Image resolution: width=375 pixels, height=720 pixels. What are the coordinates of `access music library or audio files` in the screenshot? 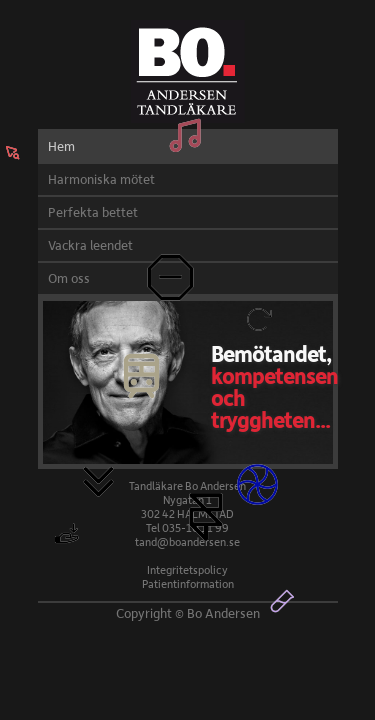 It's located at (187, 136).